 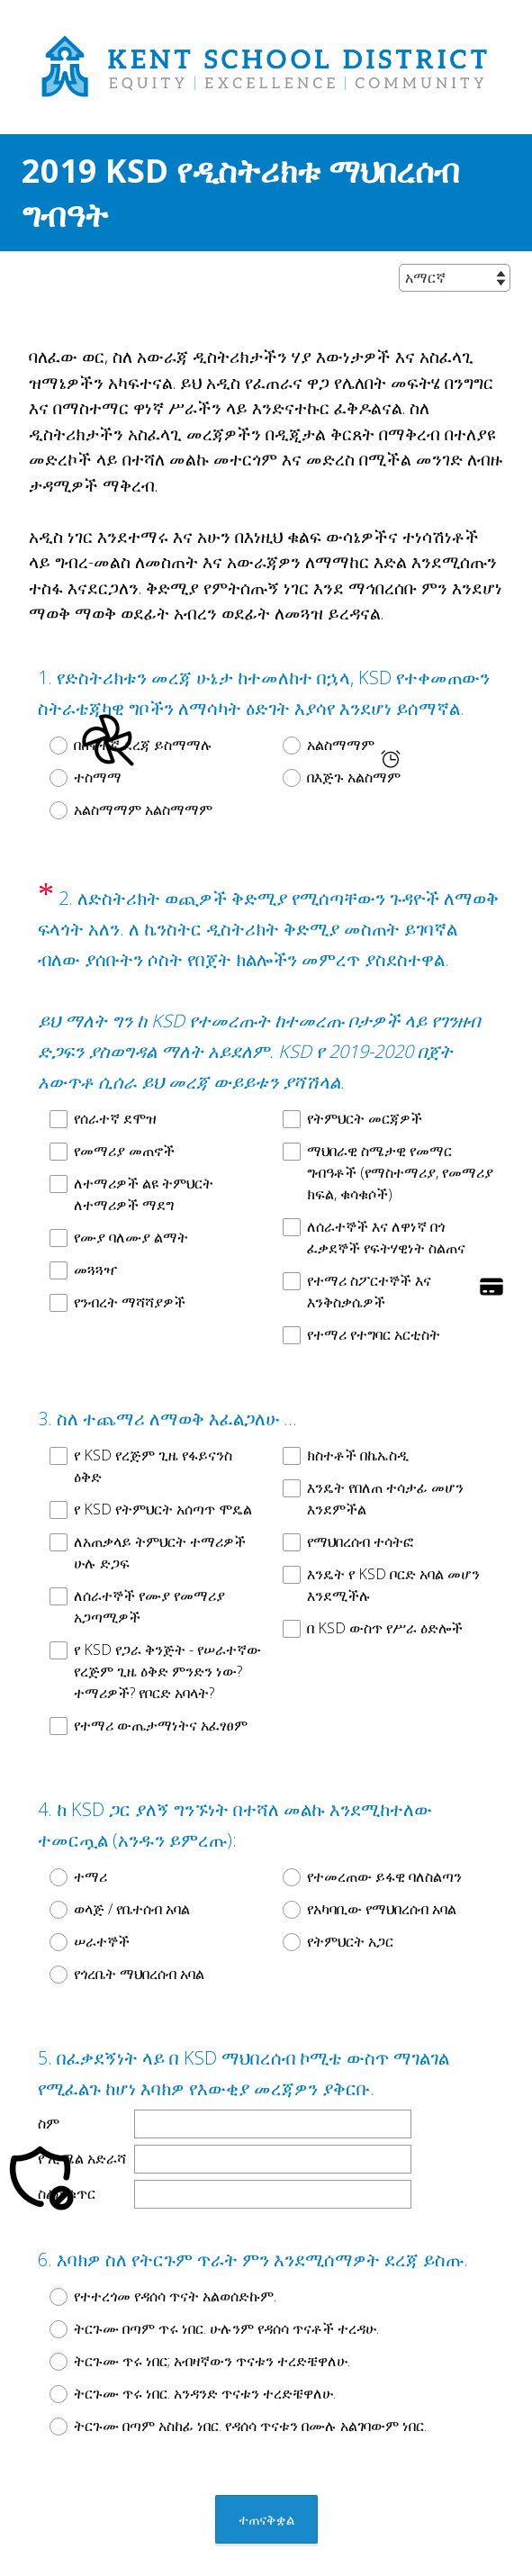 What do you see at coordinates (109, 741) in the screenshot?
I see `decorative or playful element indicating fun or whimsy` at bounding box center [109, 741].